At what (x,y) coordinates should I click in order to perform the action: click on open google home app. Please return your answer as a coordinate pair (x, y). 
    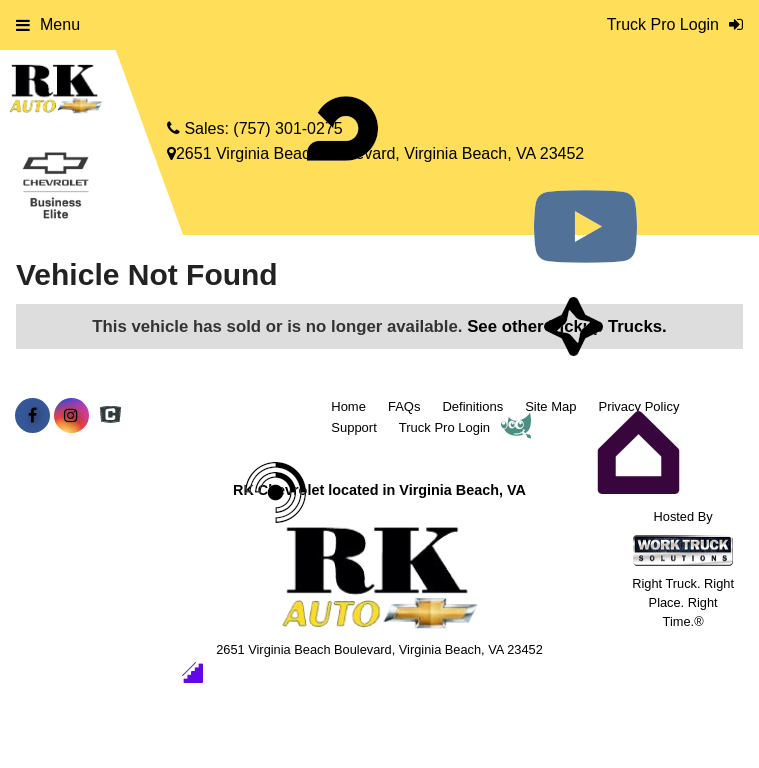
    Looking at the image, I should click on (638, 452).